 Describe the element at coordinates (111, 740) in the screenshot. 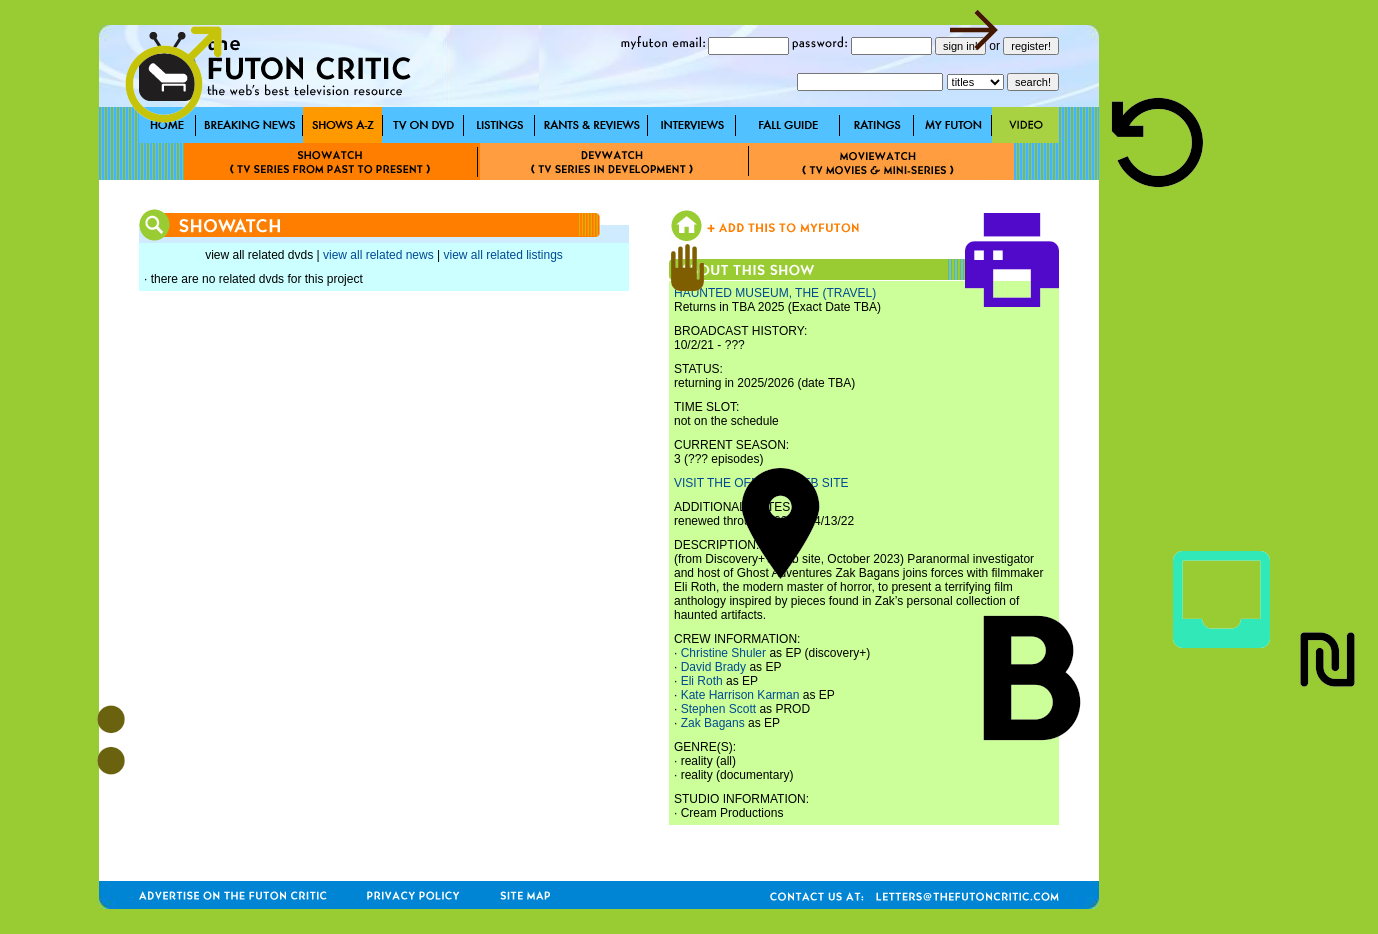

I see `access more options or actions` at that location.